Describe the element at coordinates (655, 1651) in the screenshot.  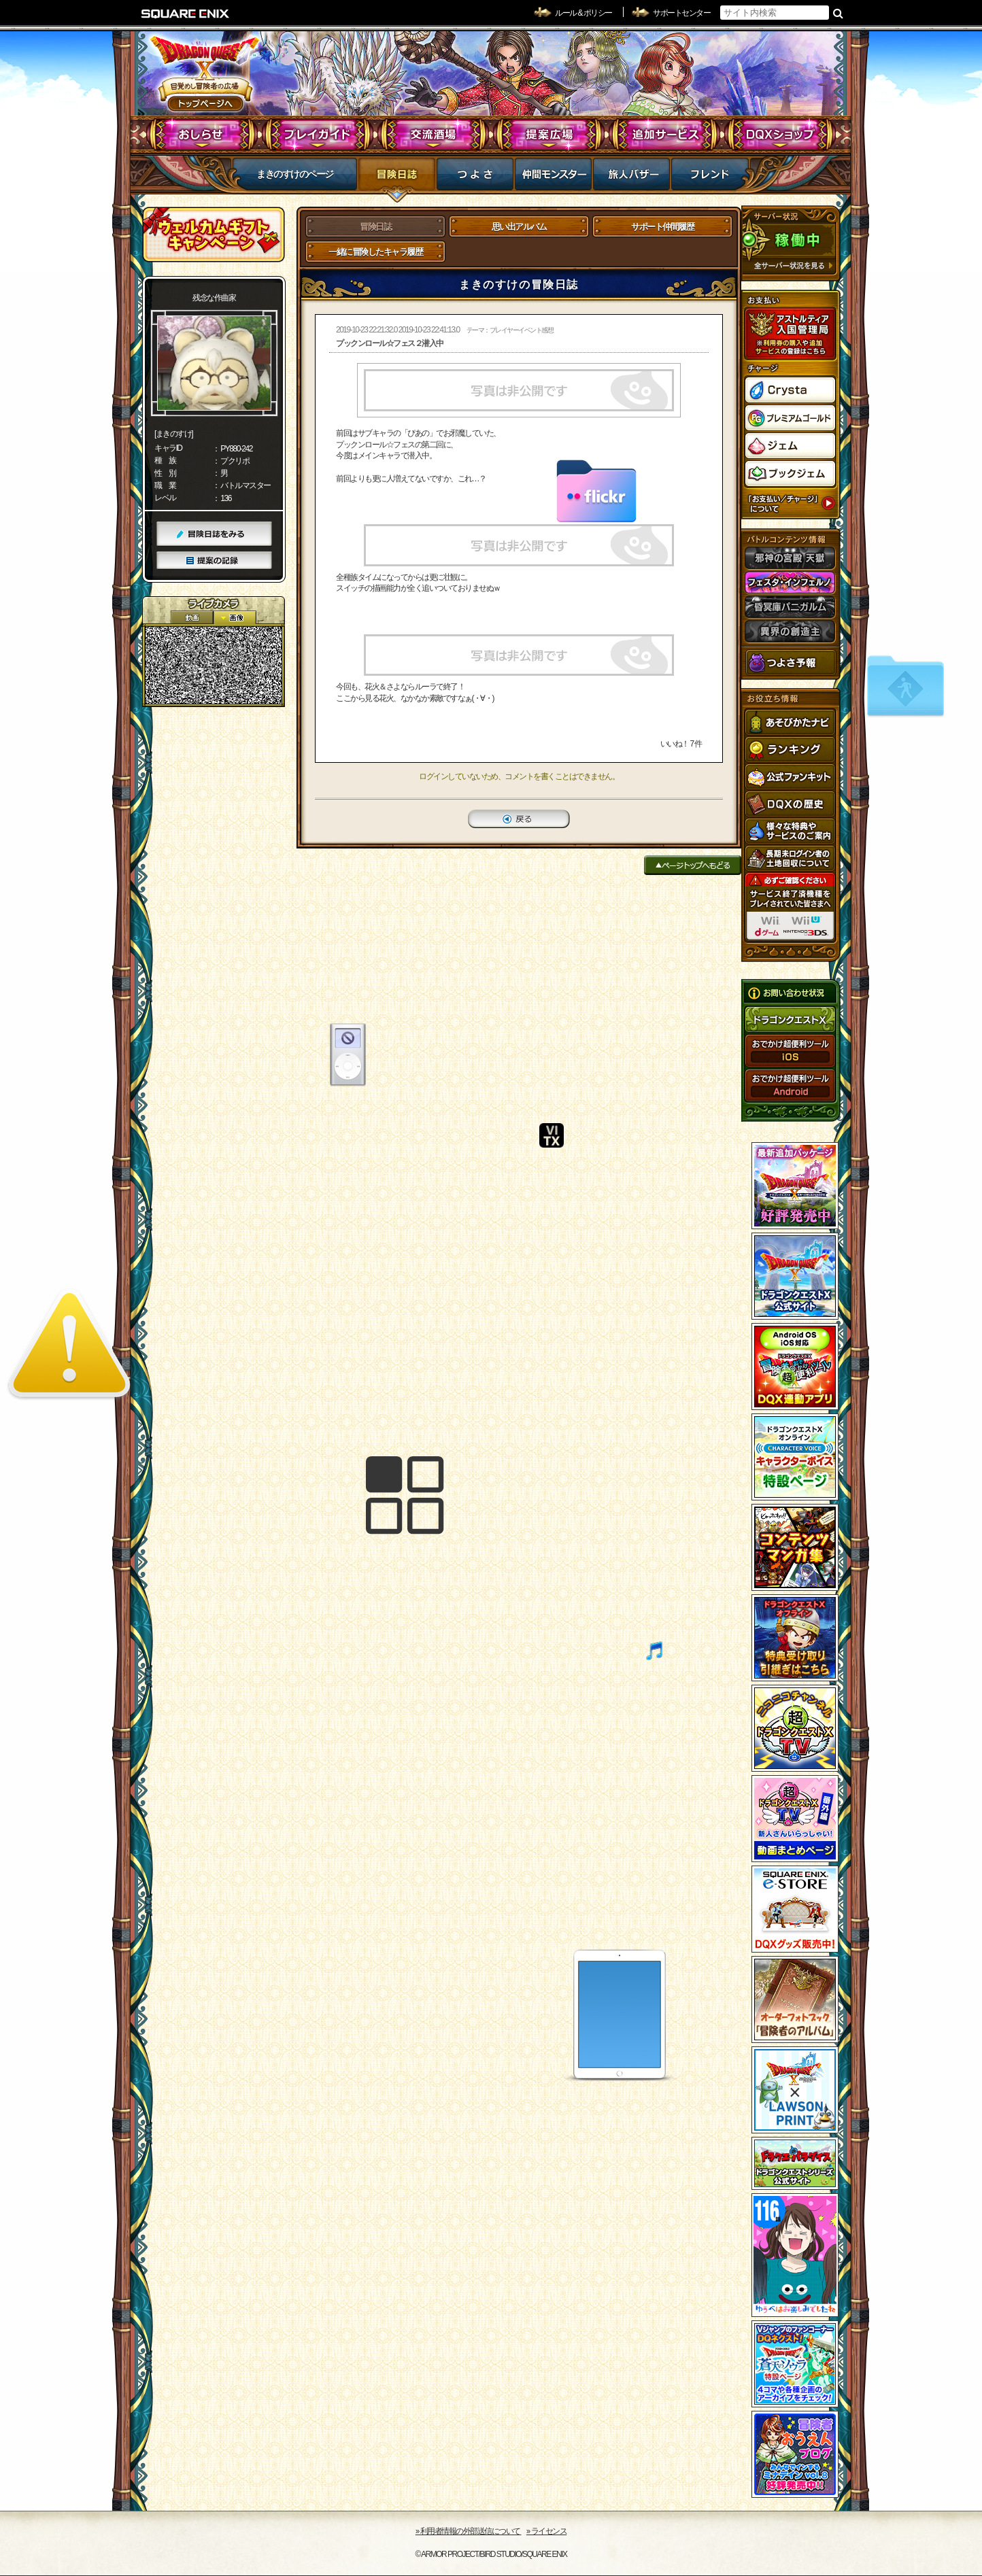
I see `access your music library` at that location.